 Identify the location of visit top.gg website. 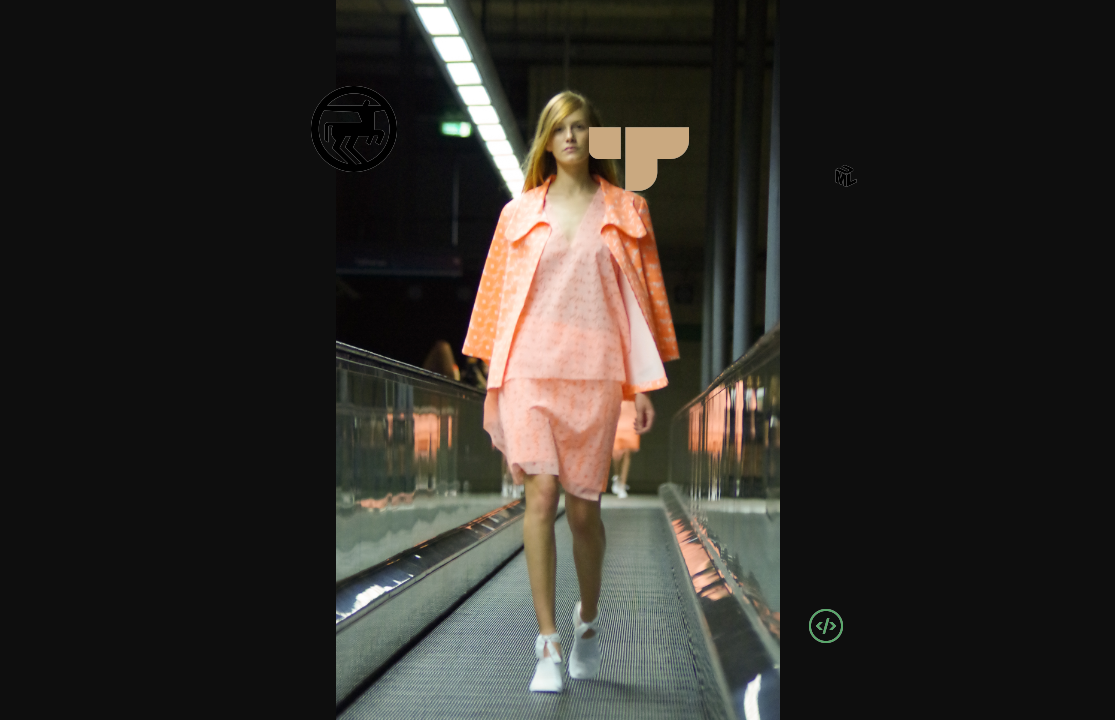
(639, 159).